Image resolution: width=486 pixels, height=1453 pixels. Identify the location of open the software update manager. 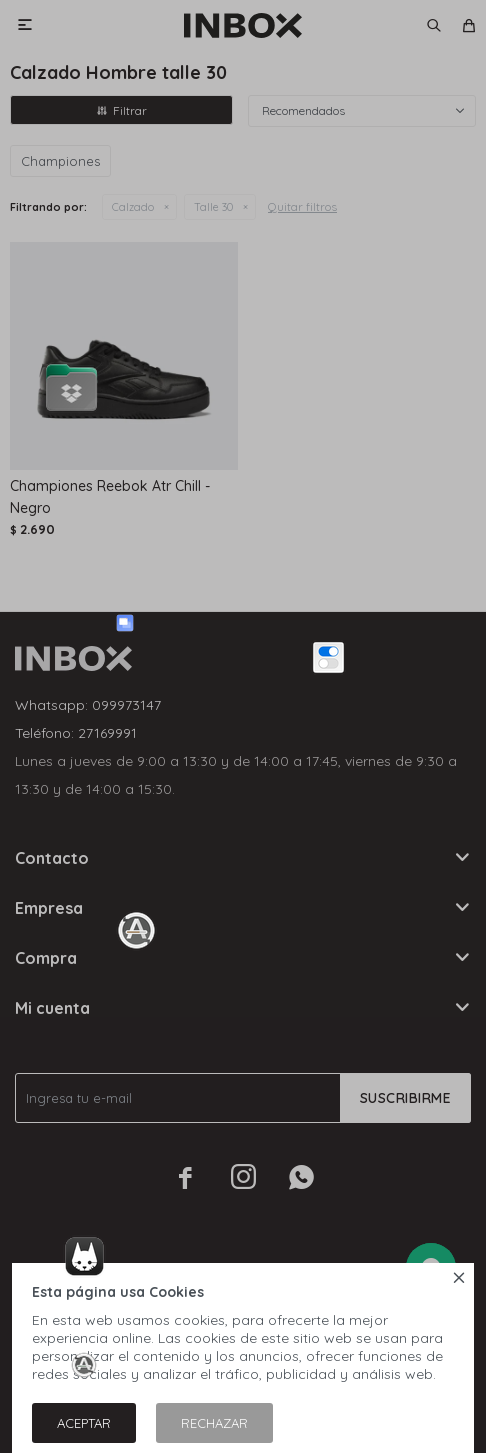
(136, 930).